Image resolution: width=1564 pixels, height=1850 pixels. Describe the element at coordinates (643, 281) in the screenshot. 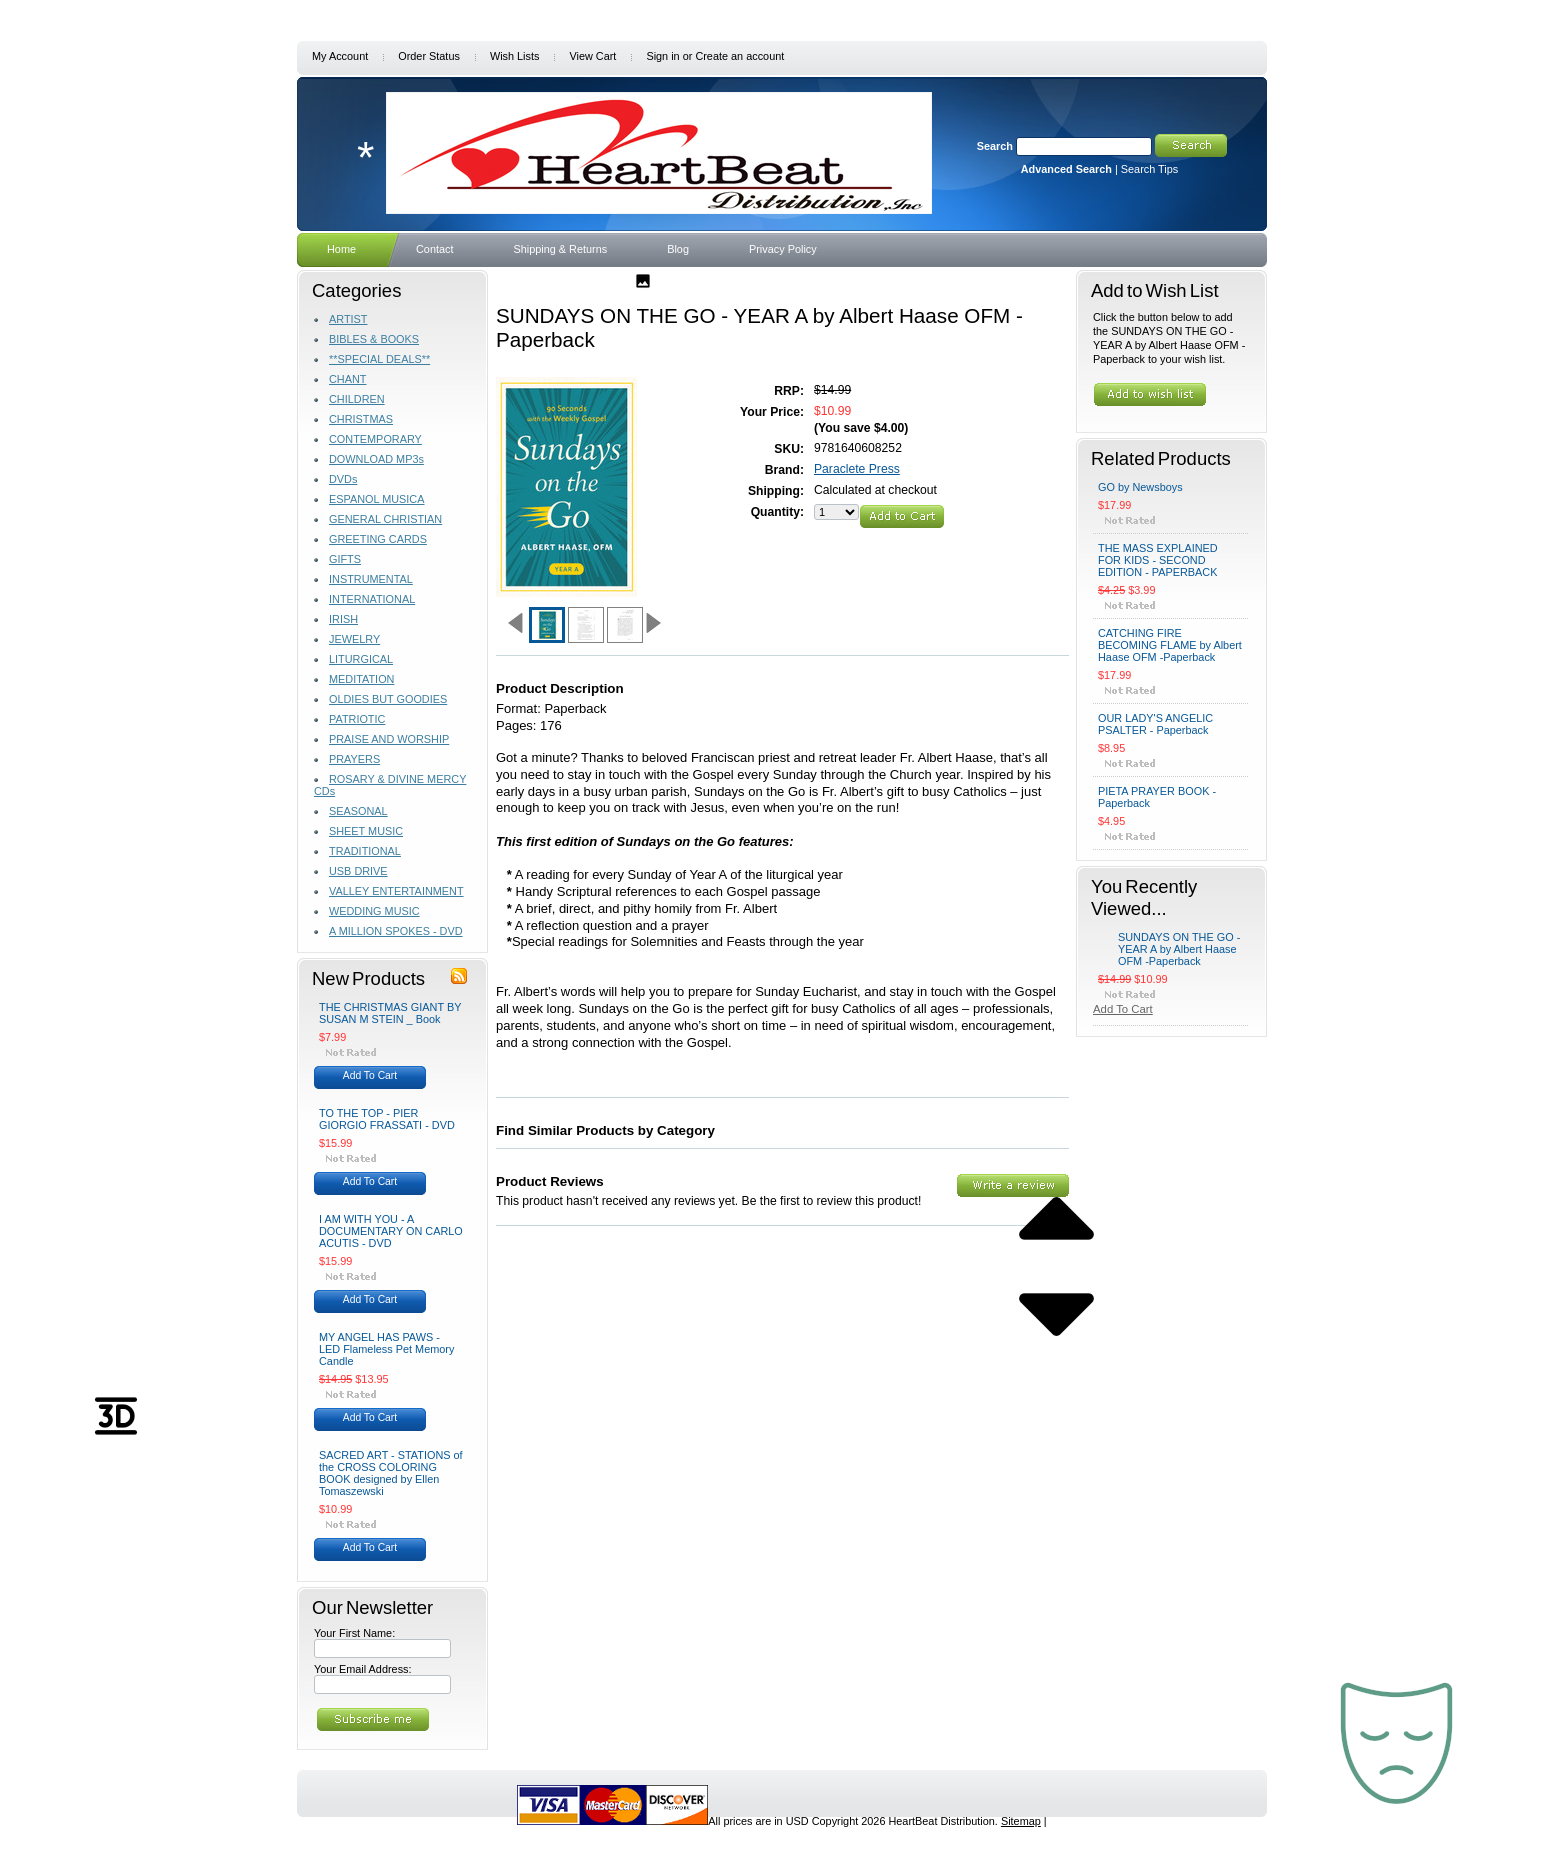

I see `insert or add an image` at that location.